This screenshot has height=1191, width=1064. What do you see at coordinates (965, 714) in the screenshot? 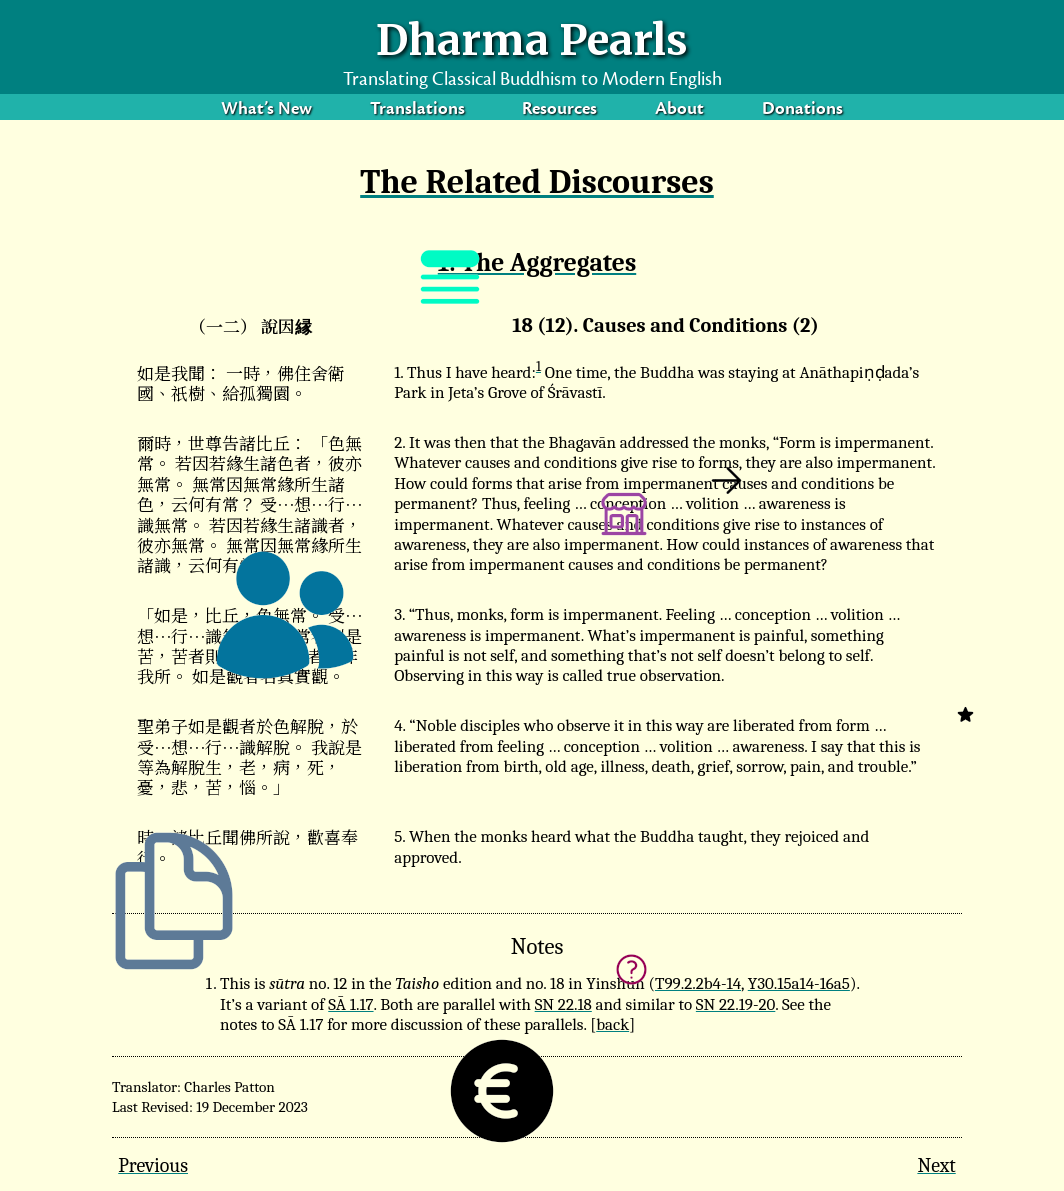
I see `add to favorites` at bounding box center [965, 714].